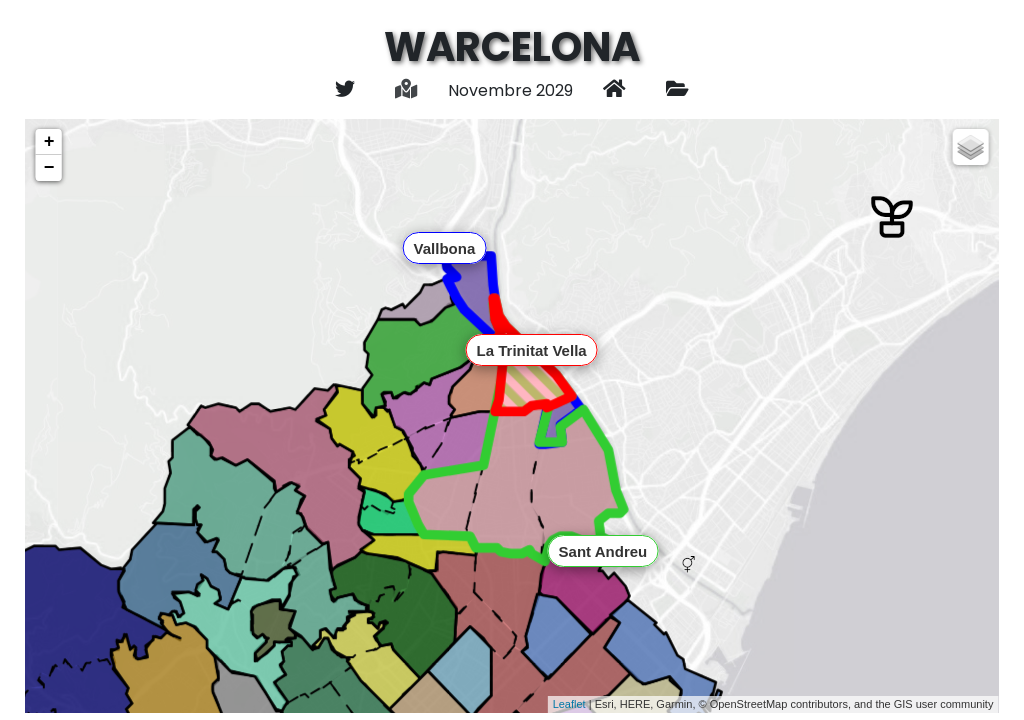  What do you see at coordinates (892, 217) in the screenshot?
I see `view plant care or gardening features` at bounding box center [892, 217].